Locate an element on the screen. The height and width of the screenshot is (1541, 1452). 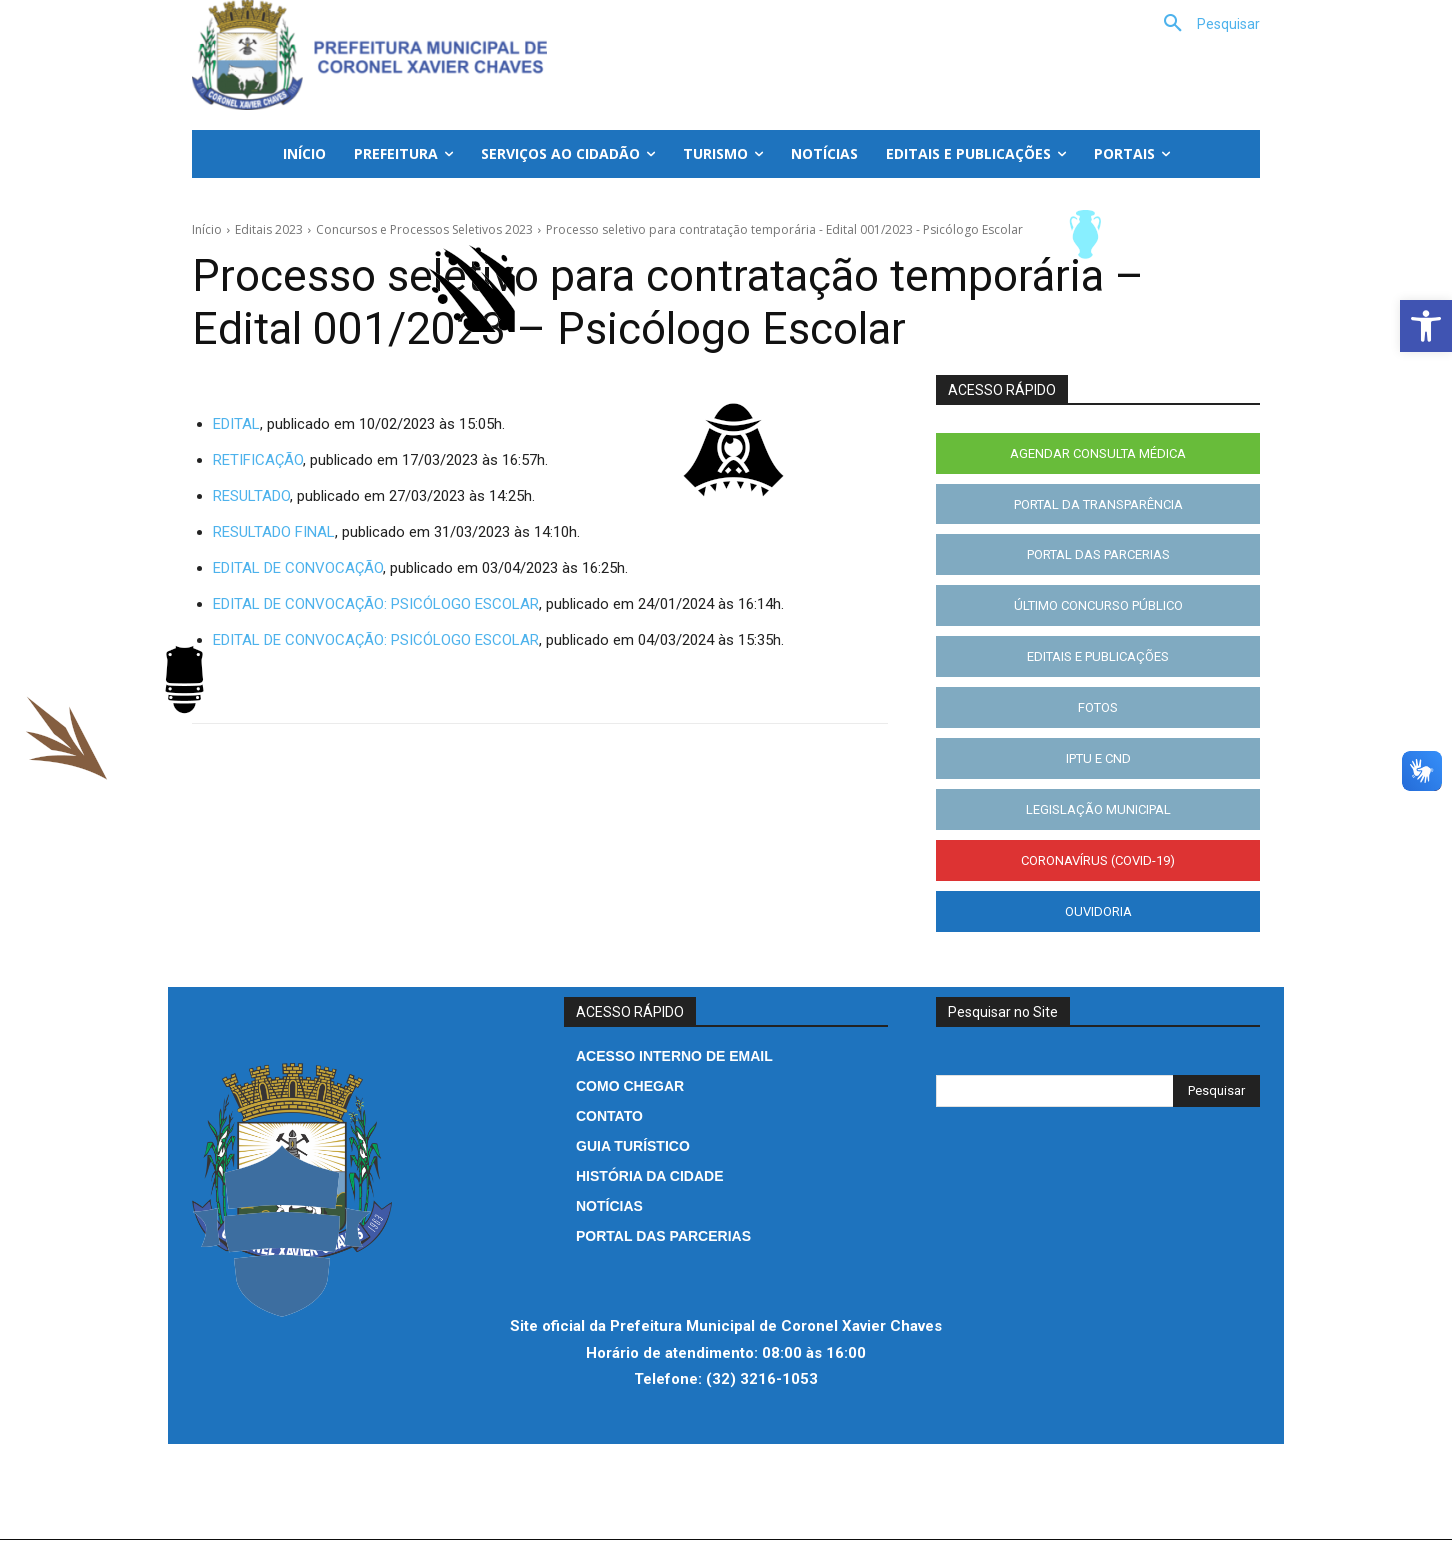
view achievements or badges earned is located at coordinates (282, 1231).